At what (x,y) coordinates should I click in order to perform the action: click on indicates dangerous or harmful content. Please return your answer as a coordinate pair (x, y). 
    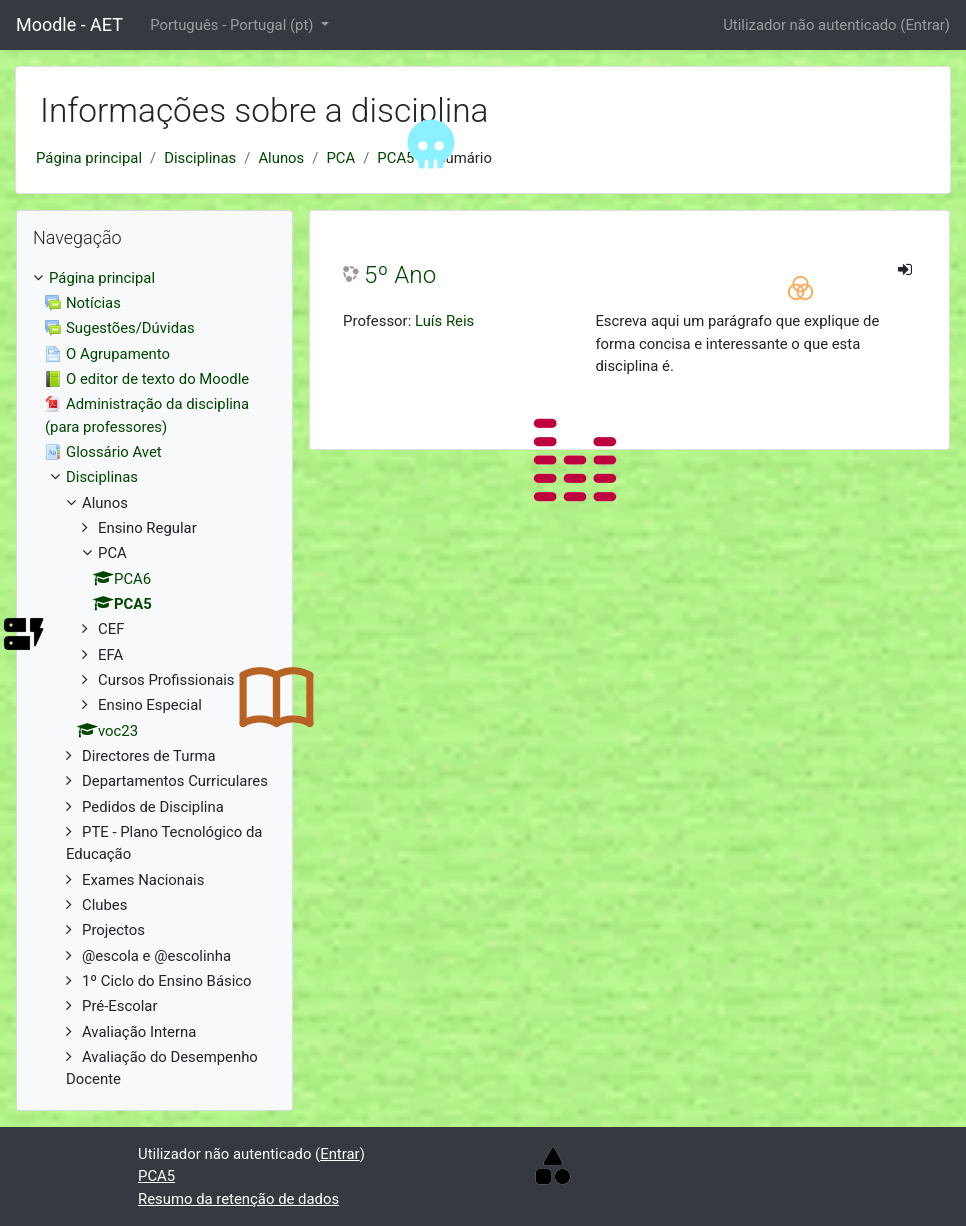
    Looking at the image, I should click on (431, 145).